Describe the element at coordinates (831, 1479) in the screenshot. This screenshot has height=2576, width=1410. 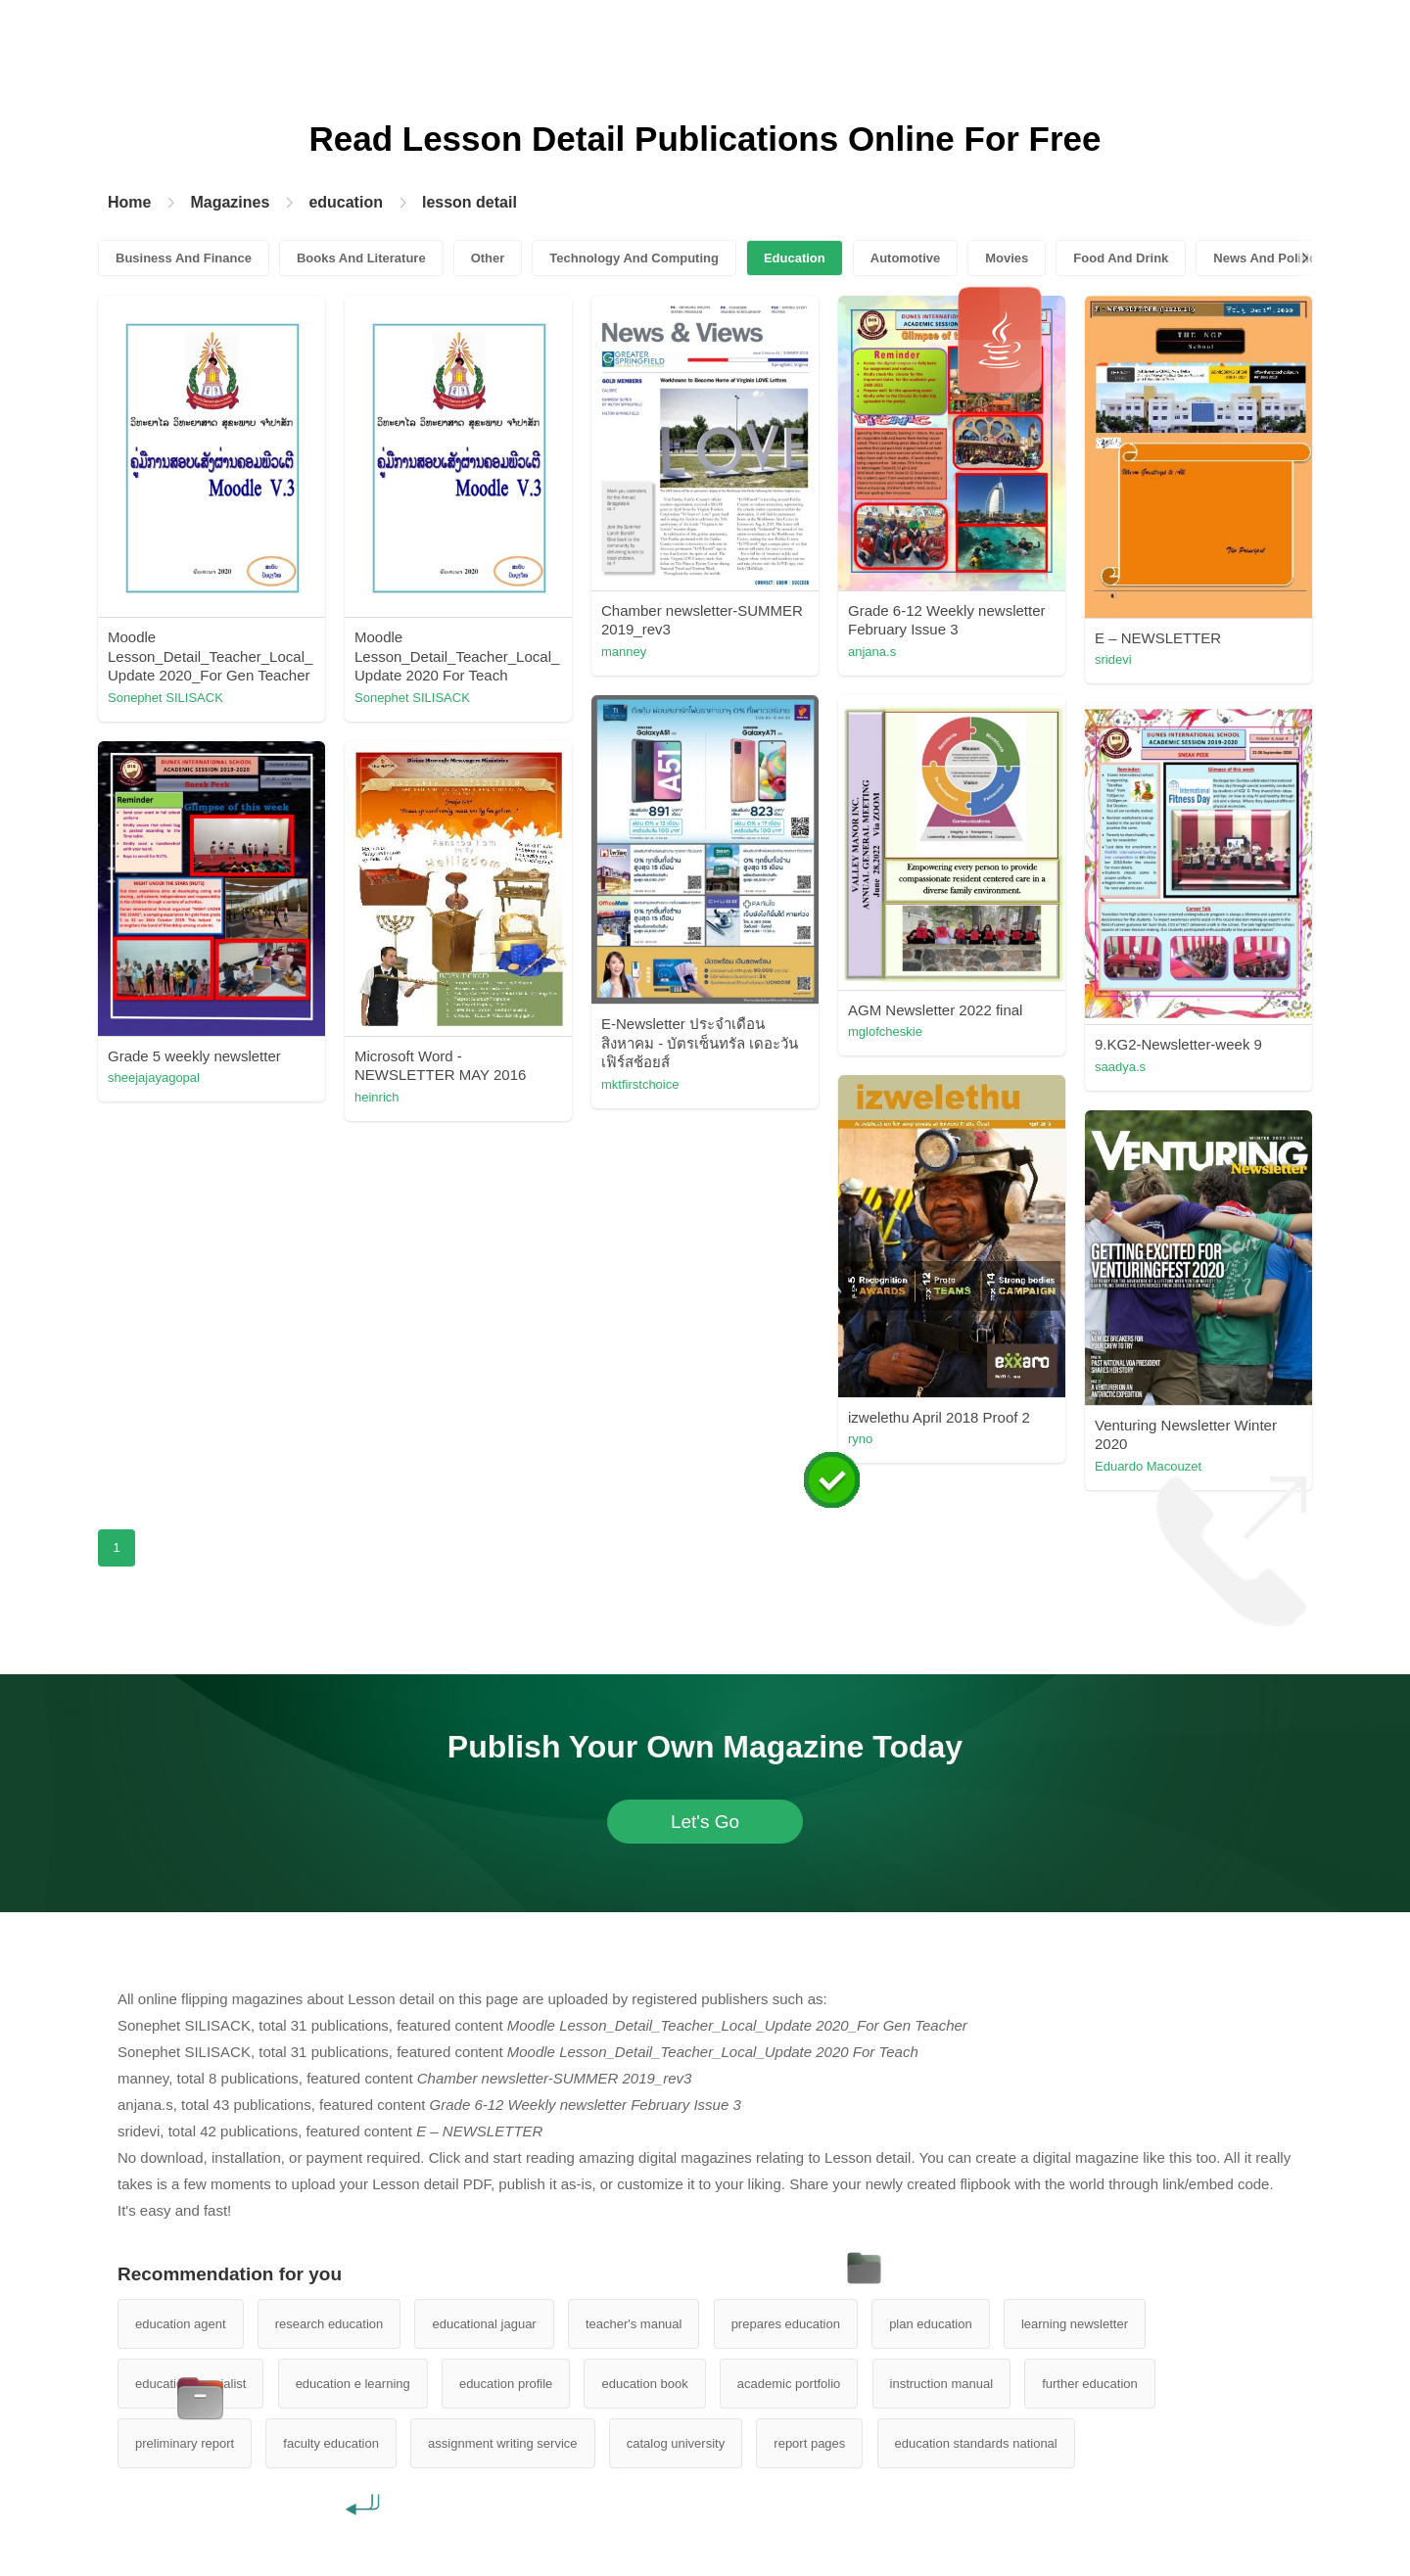
I see `file successfully synced to OneDrive` at that location.